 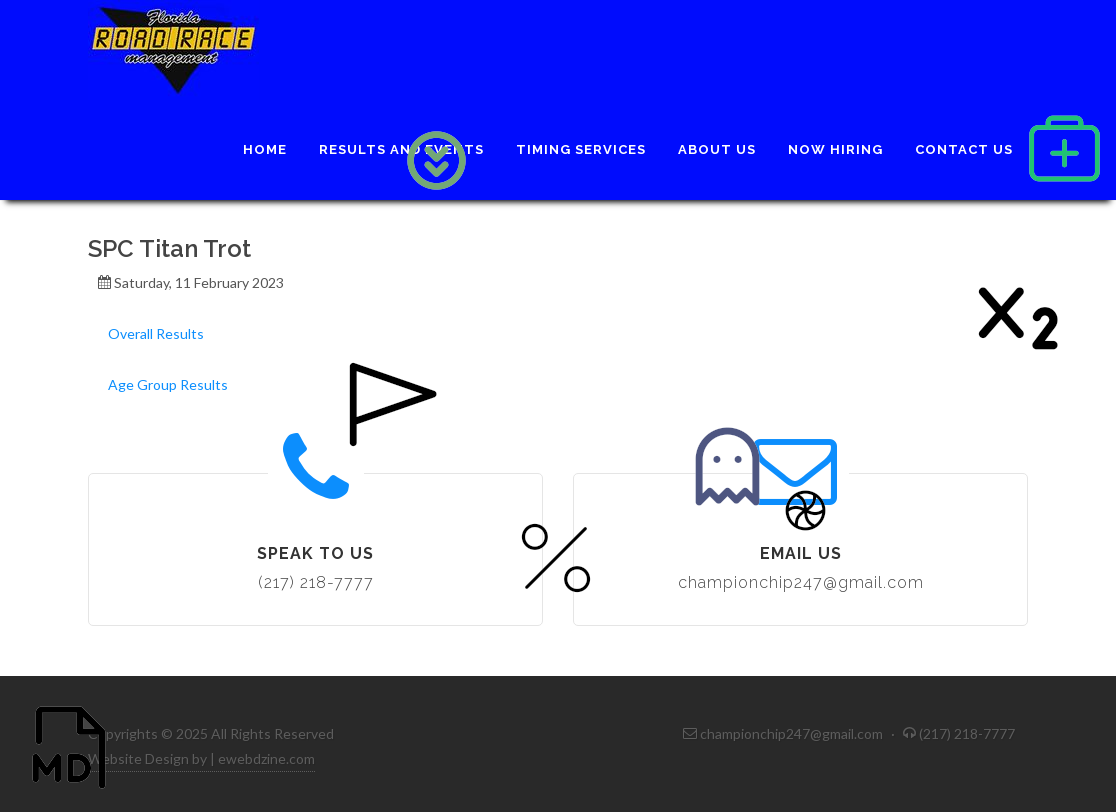 I want to click on toggle incognito or ghost mode, so click(x=727, y=466).